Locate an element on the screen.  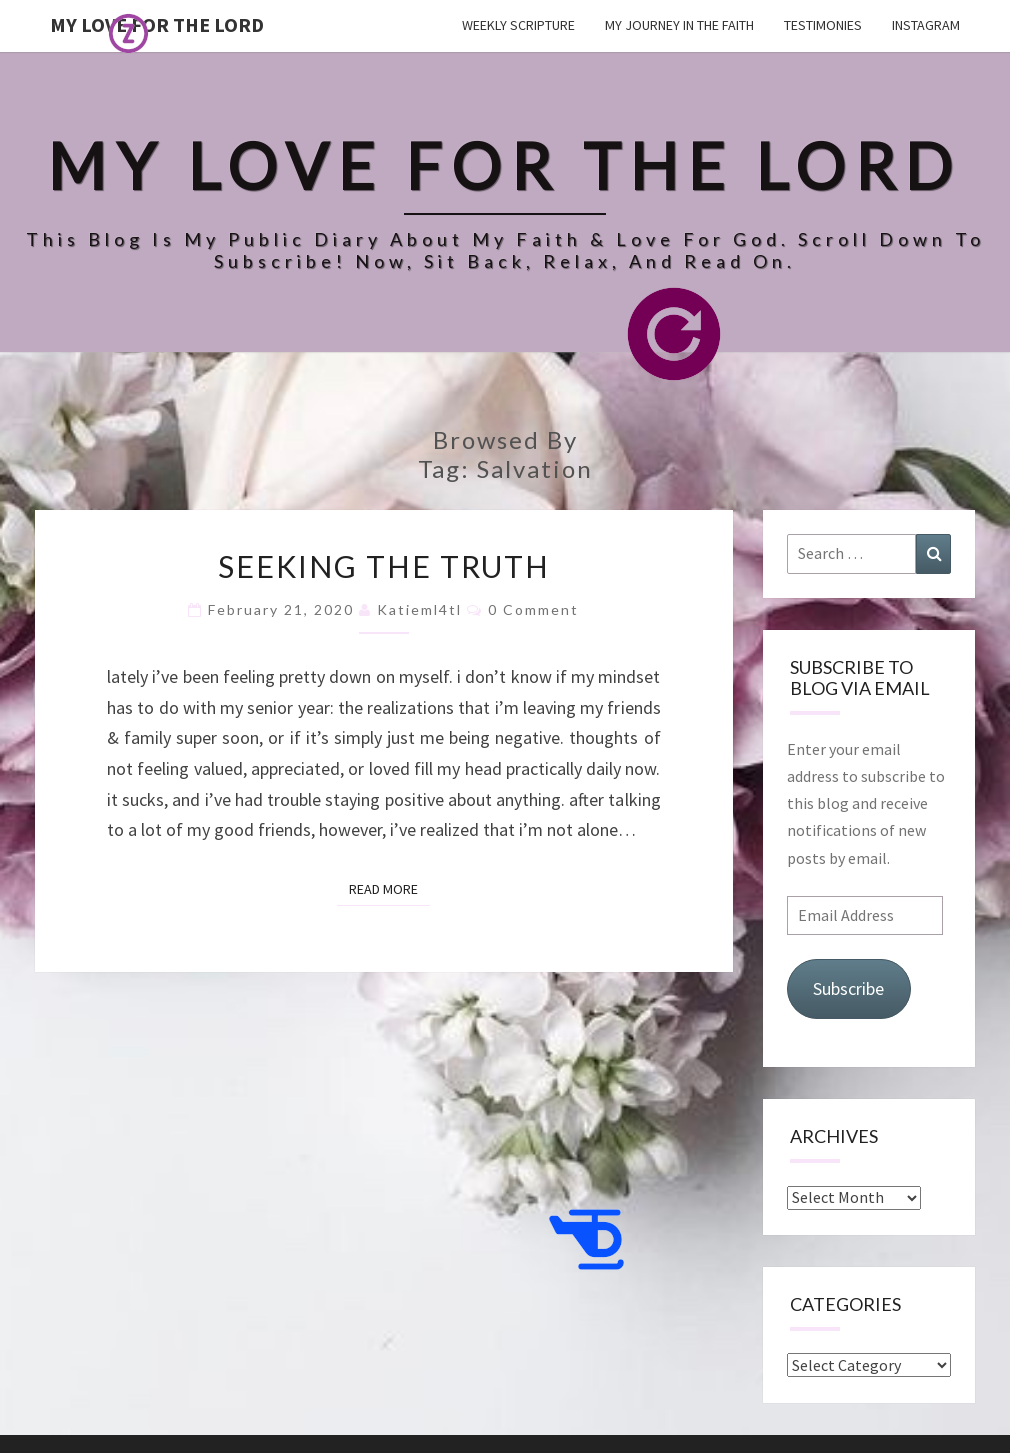
helicopter transportation option is located at coordinates (586, 1238).